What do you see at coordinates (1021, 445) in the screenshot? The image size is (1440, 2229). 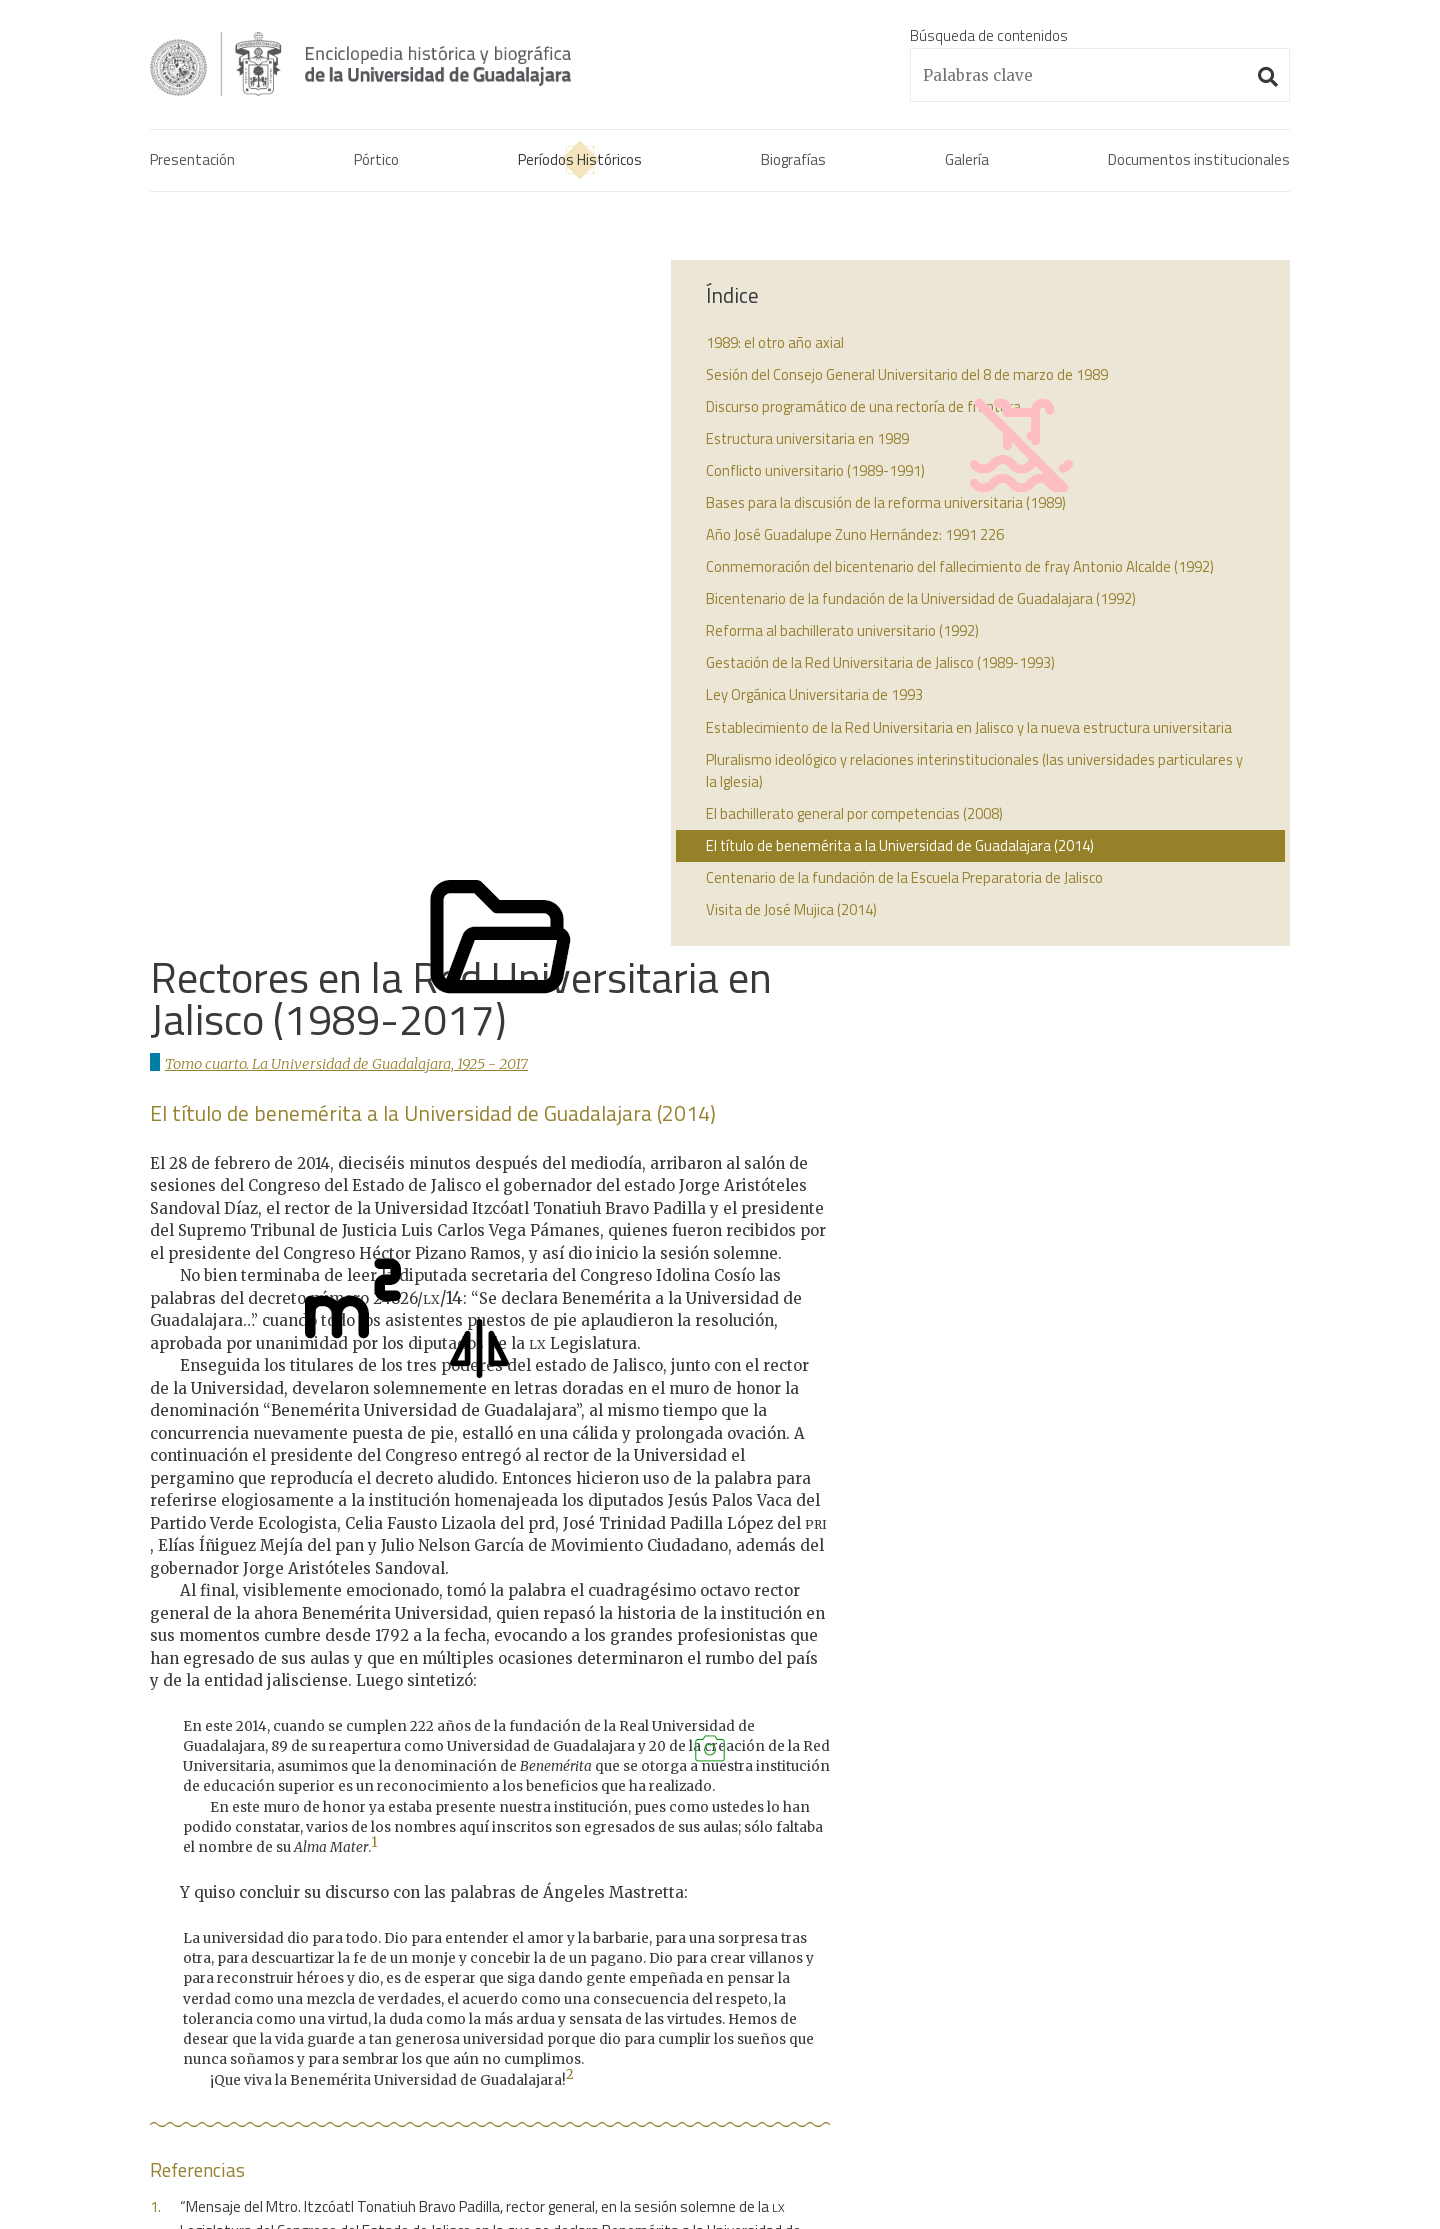 I see `pool closed or unavailable` at bounding box center [1021, 445].